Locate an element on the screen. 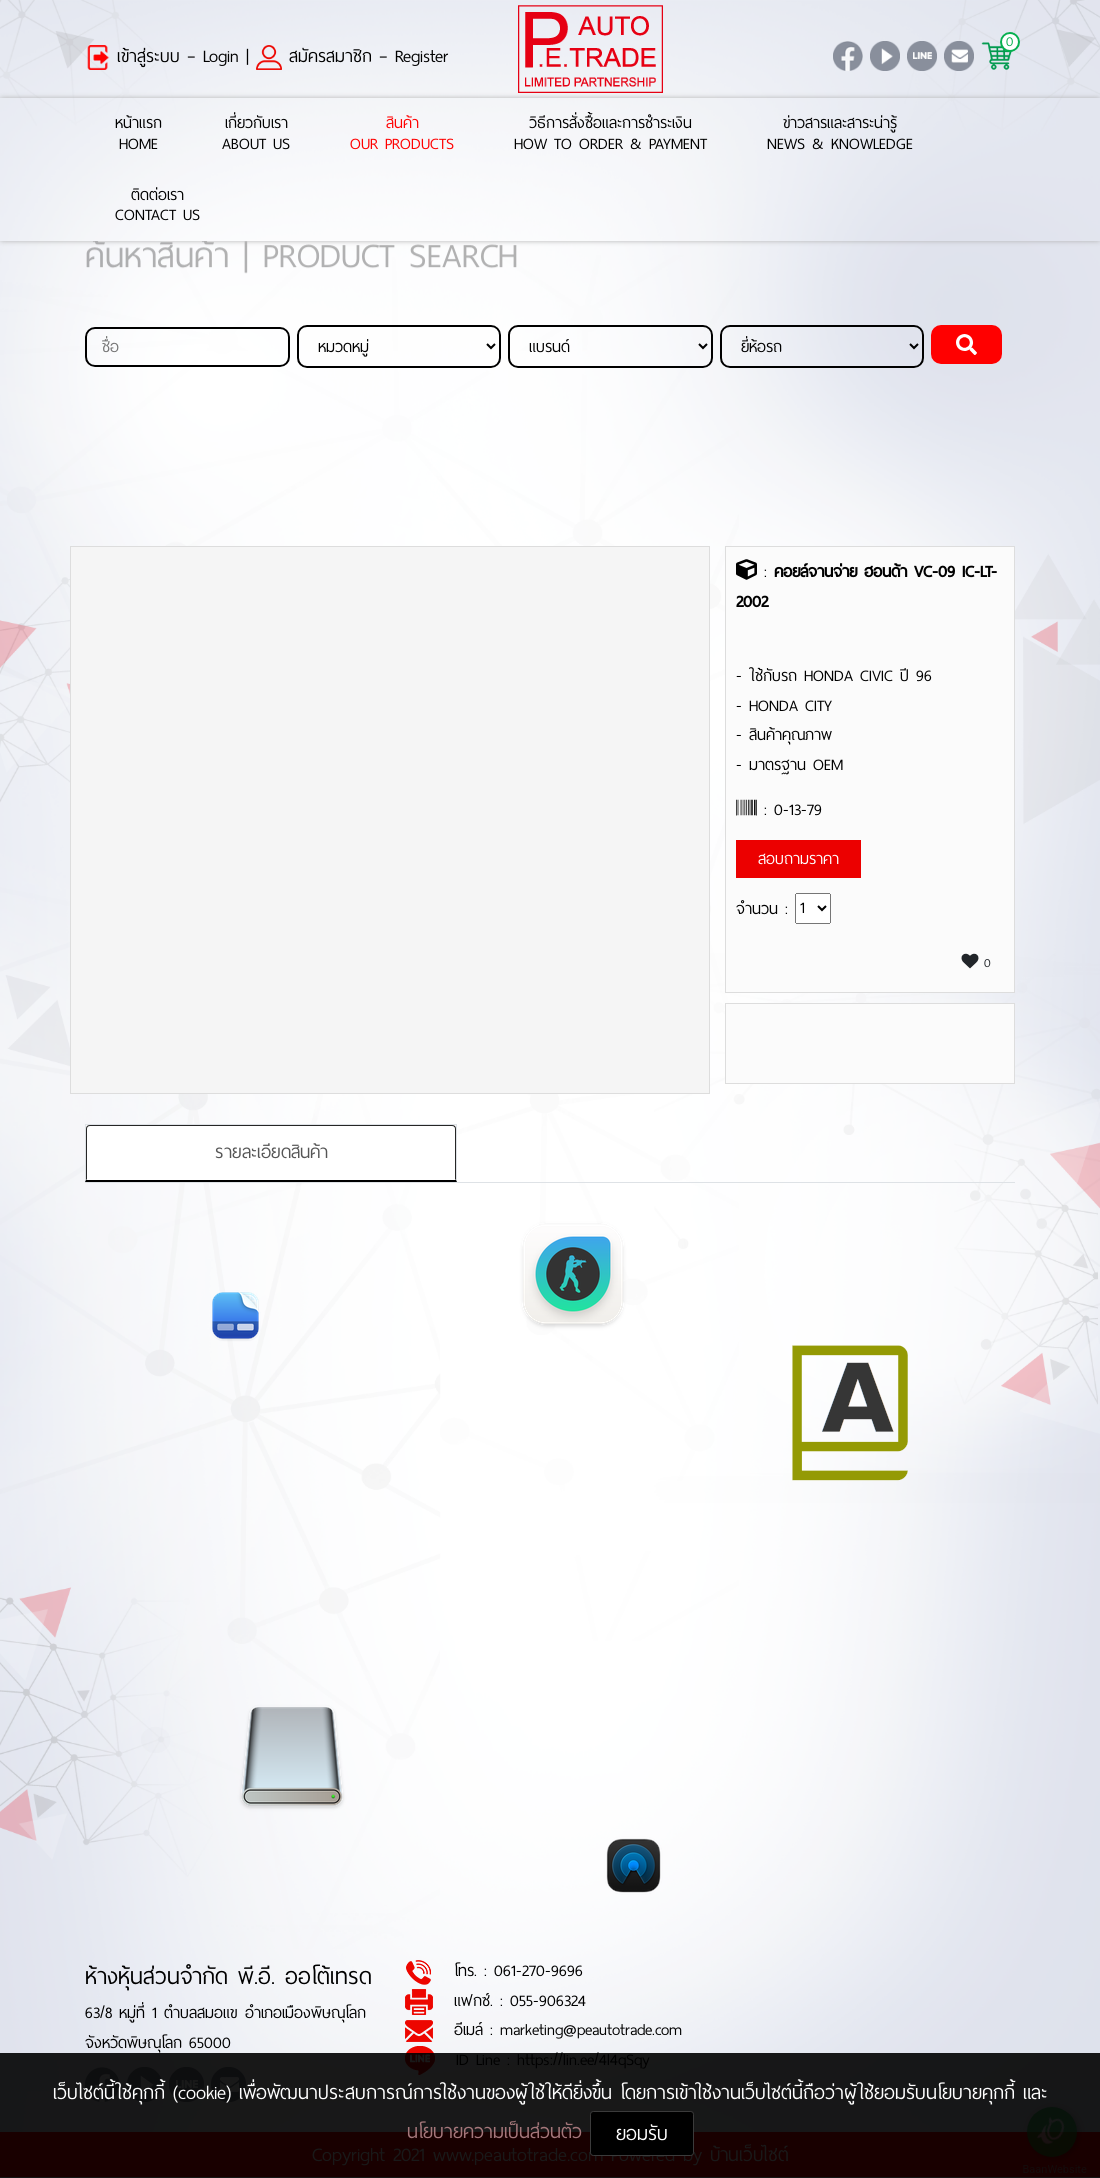  open xfce4 taskbar settings is located at coordinates (235, 1315).